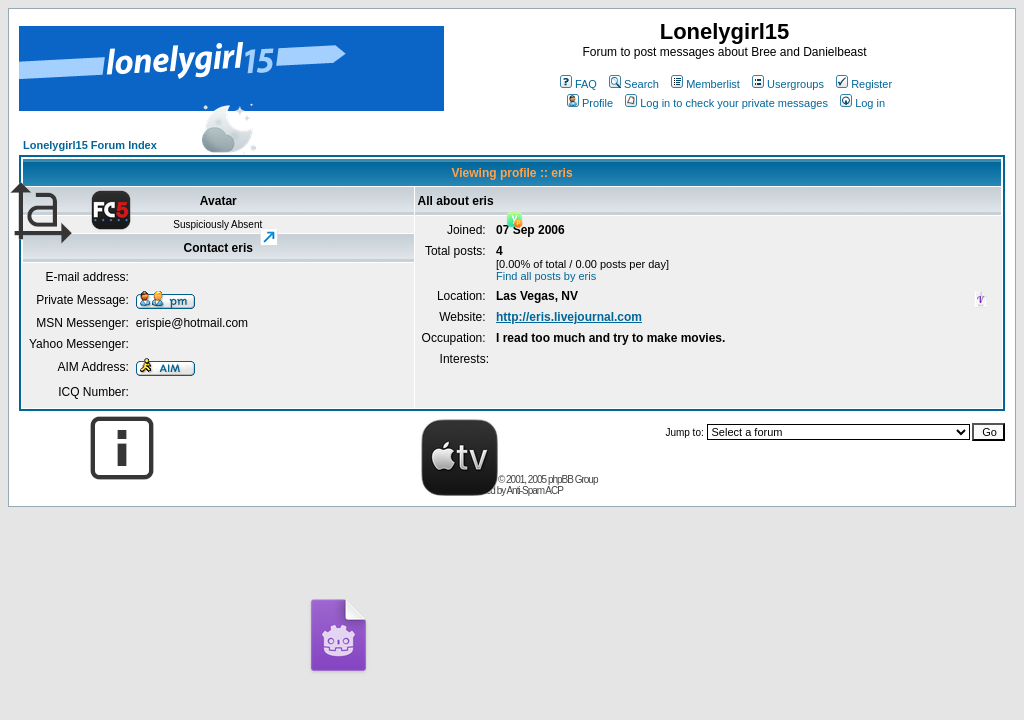 The image size is (1024, 720). Describe the element at coordinates (269, 237) in the screenshot. I see `indicates a shortcut to another file or application` at that location.